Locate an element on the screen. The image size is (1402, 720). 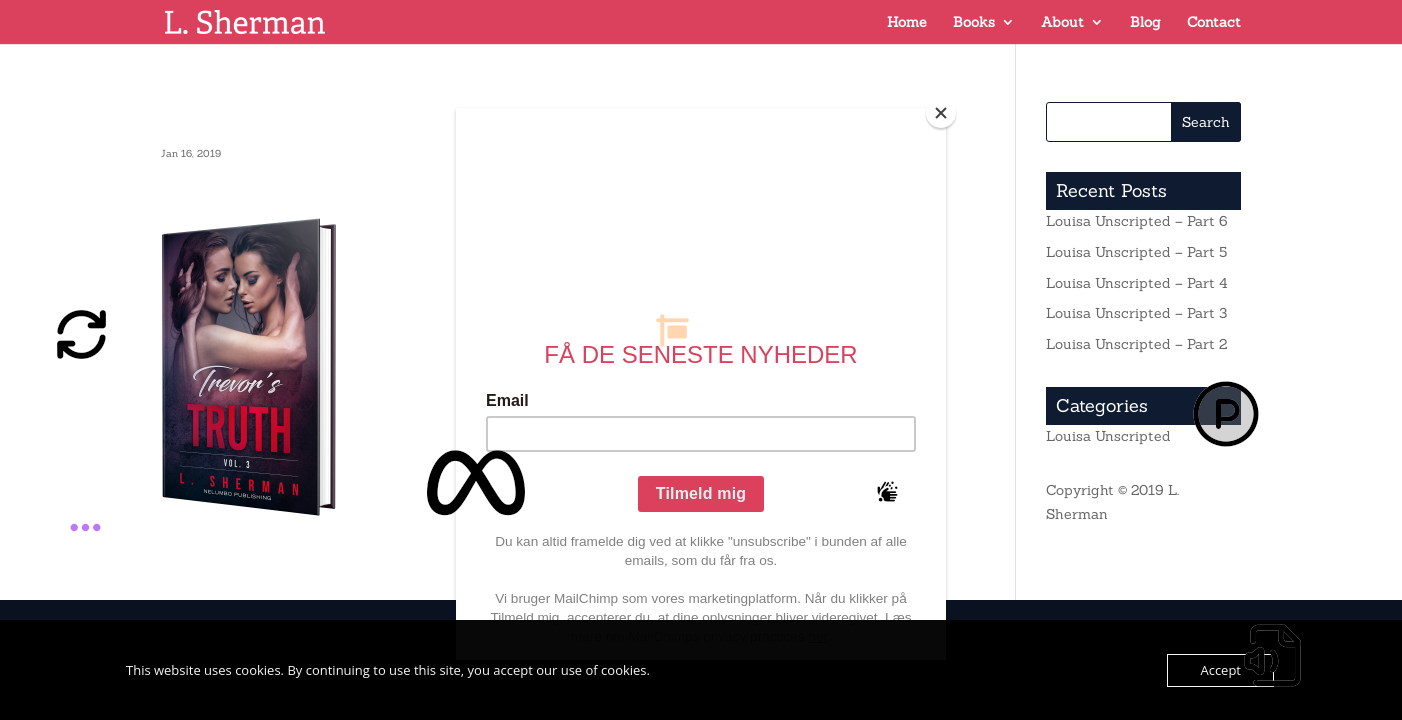
refresh the current page or content is located at coordinates (81, 334).